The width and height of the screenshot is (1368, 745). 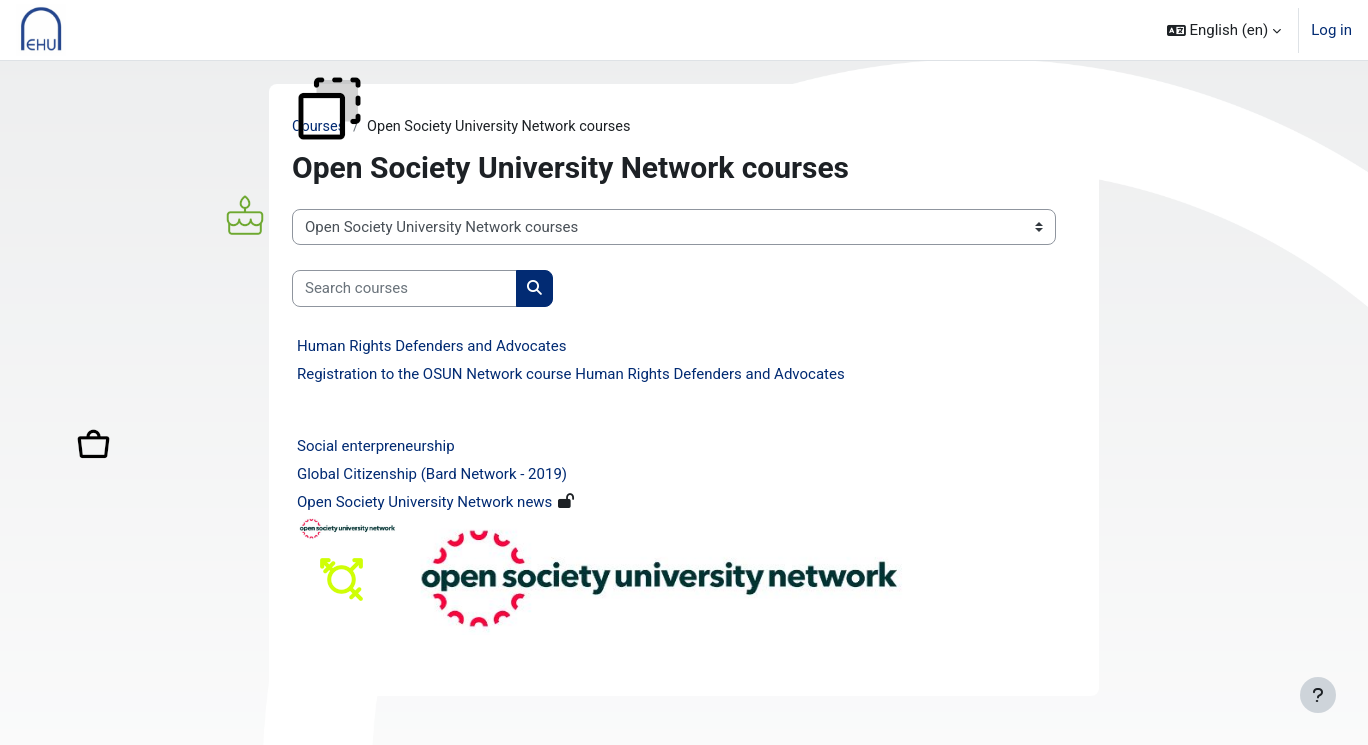 What do you see at coordinates (329, 108) in the screenshot?
I see `select background layer` at bounding box center [329, 108].